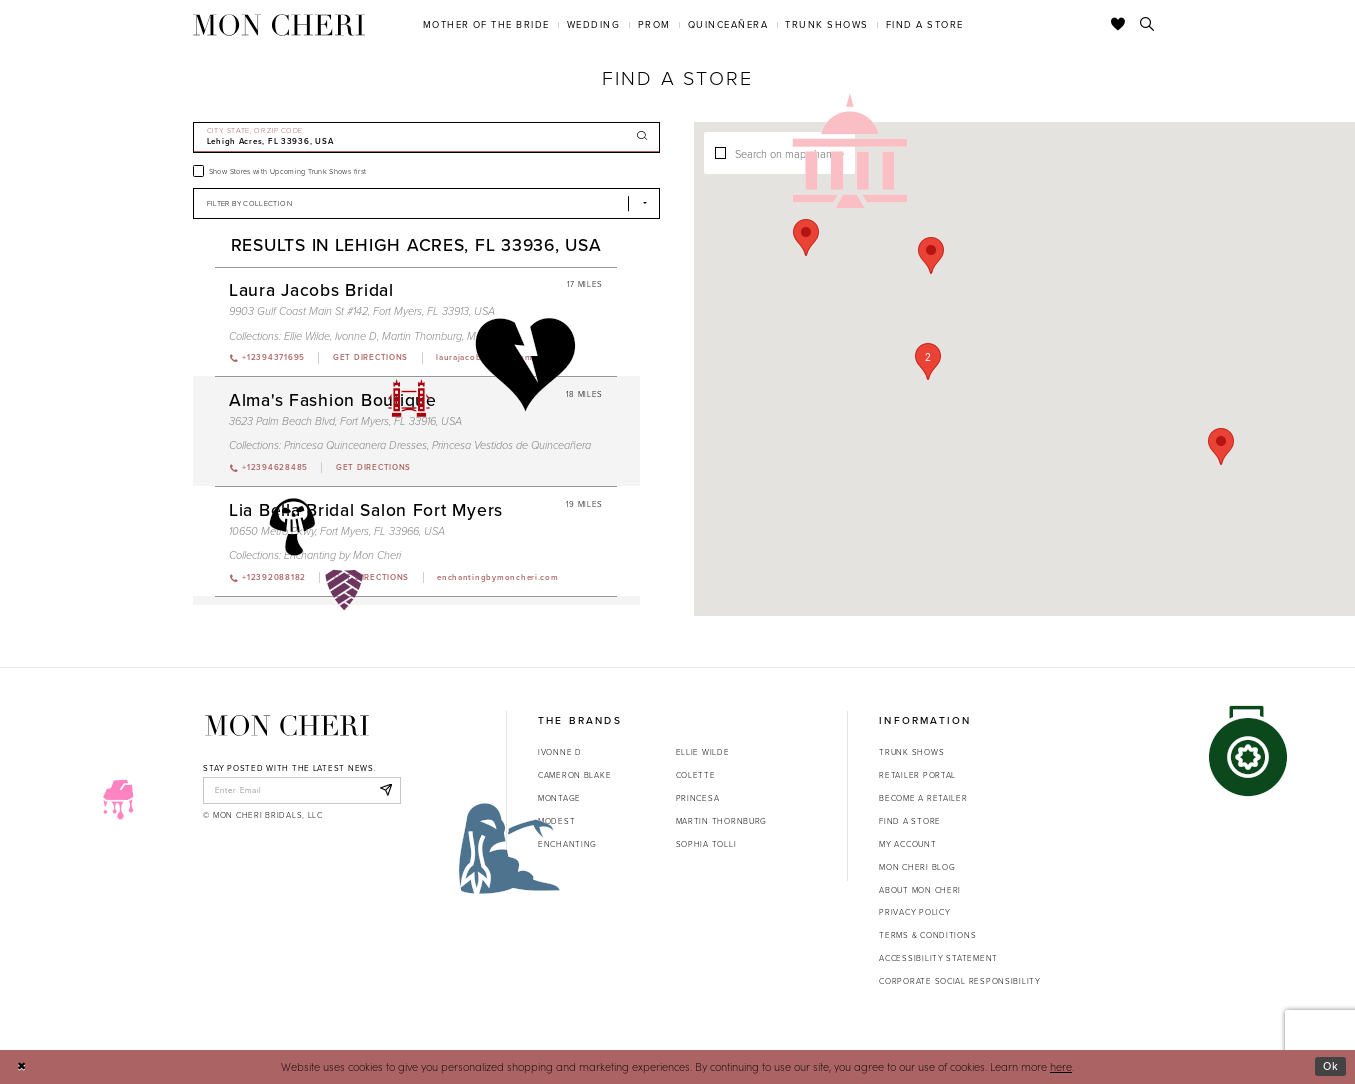  Describe the element at coordinates (292, 527) in the screenshot. I see `deadly or poisonous mushroom indicator` at that location.